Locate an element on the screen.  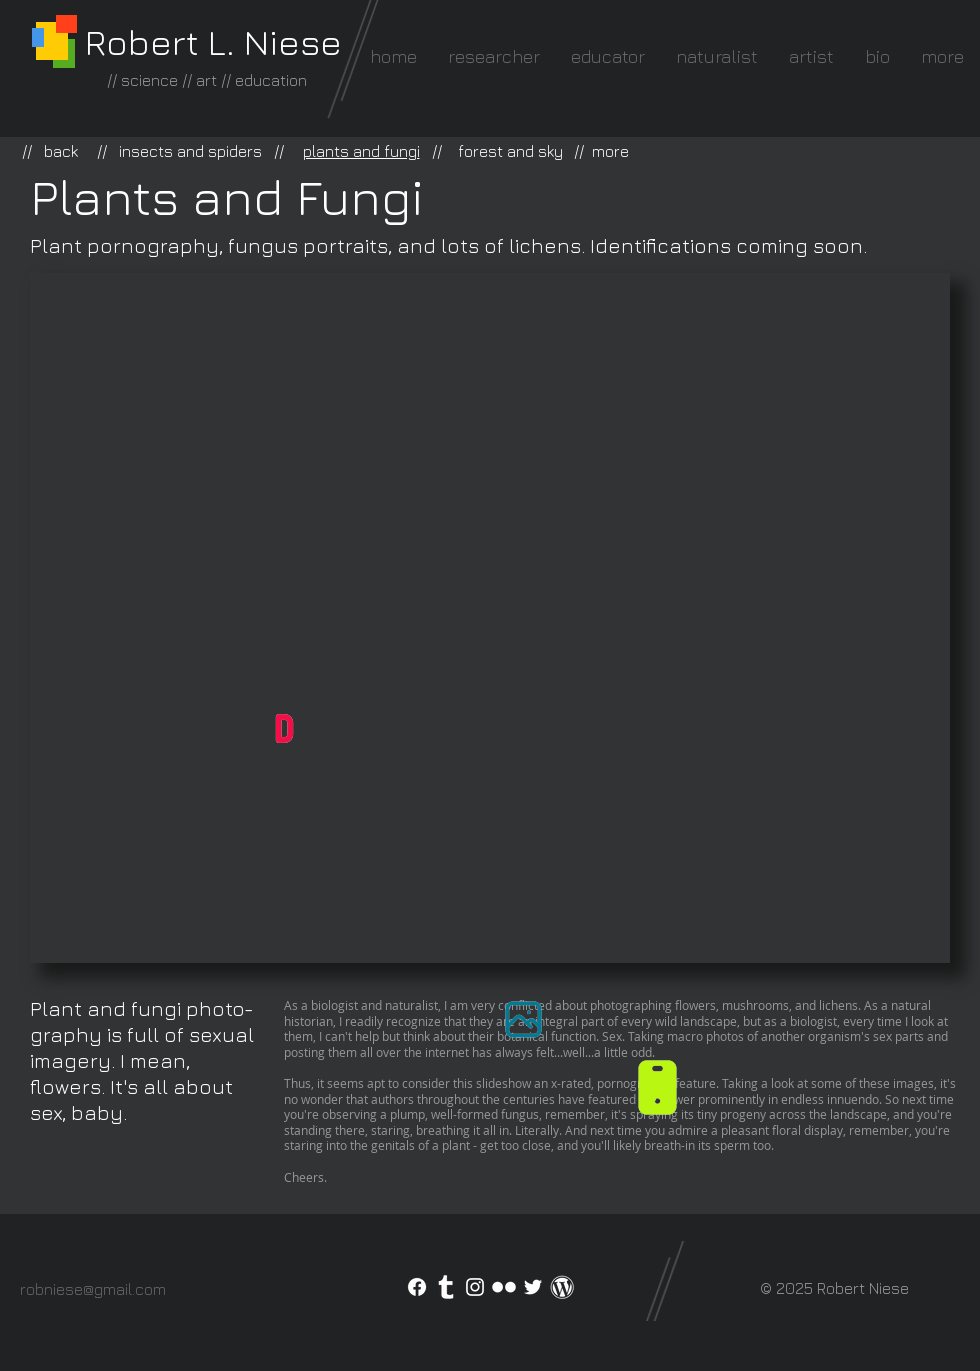
switch to mobile view is located at coordinates (657, 1087).